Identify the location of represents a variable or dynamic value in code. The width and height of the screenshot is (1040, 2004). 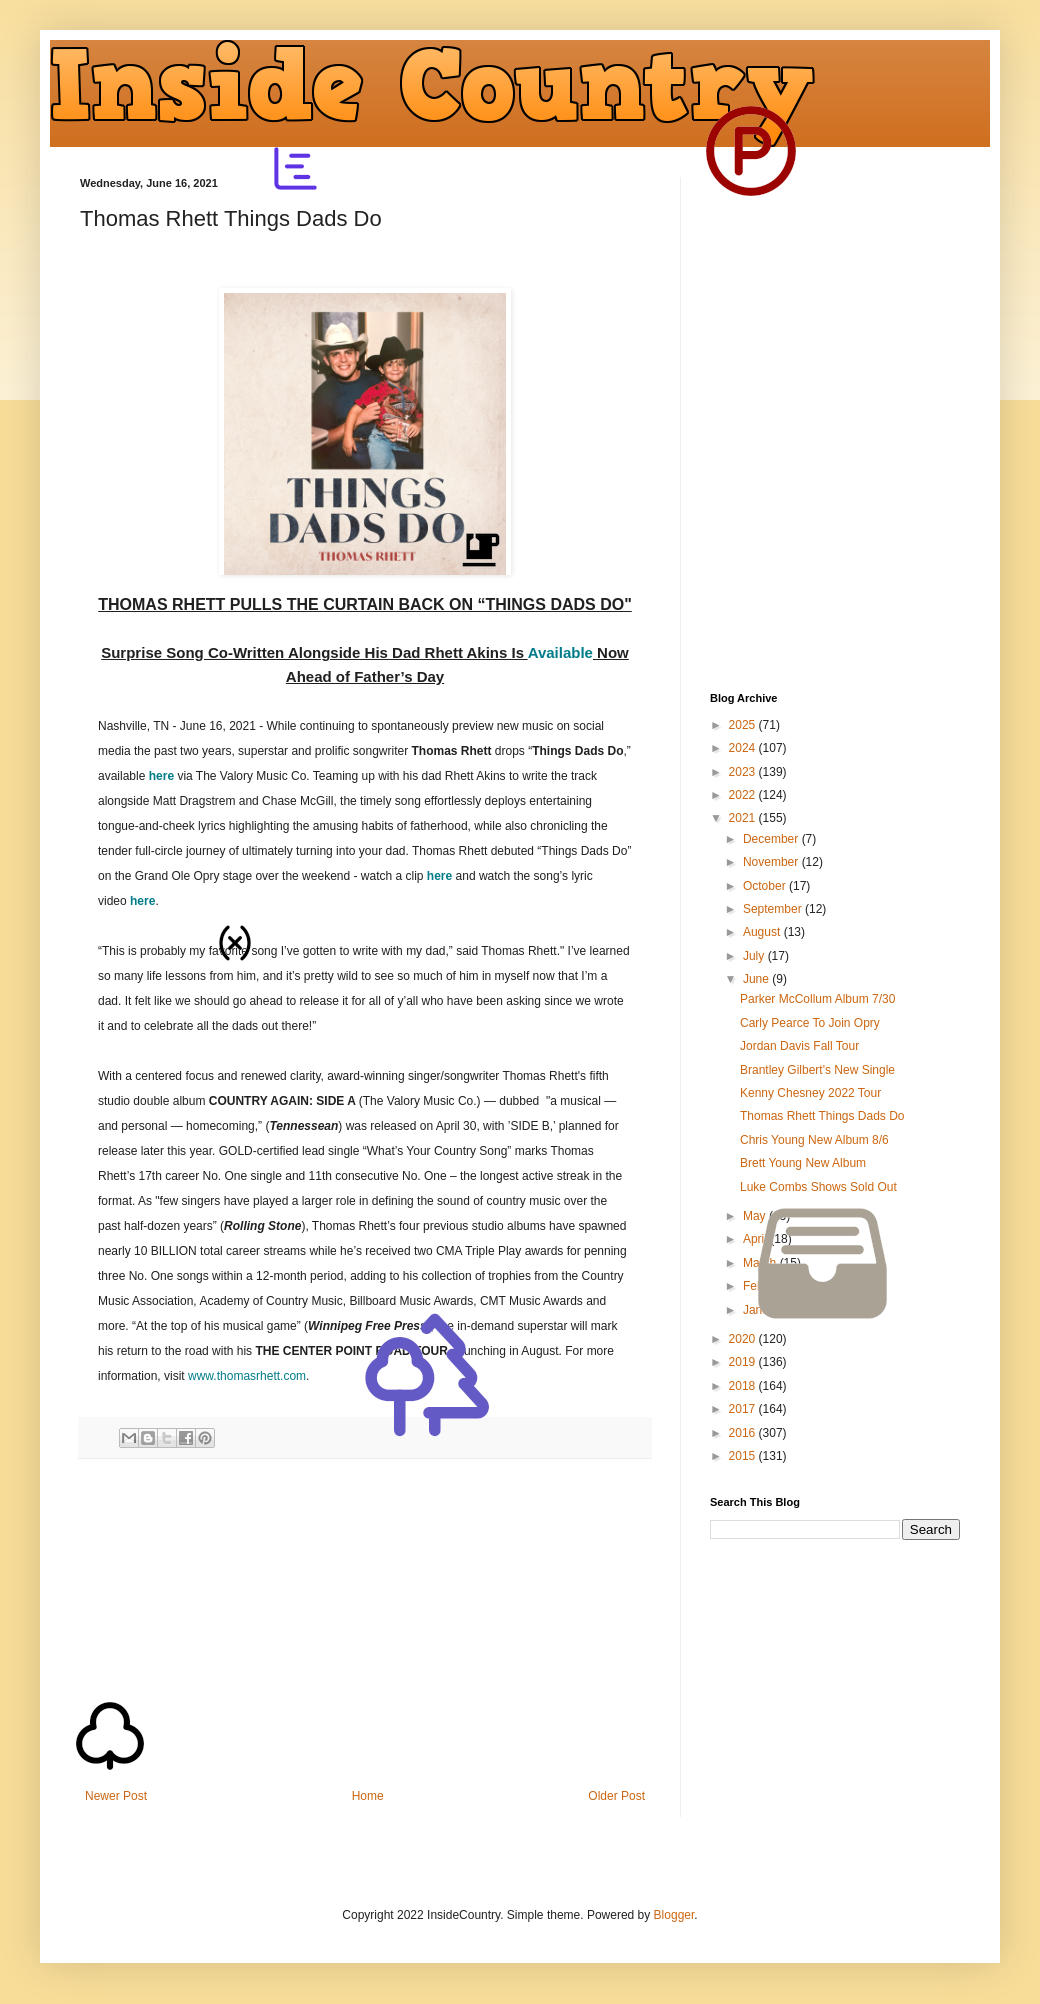
(235, 943).